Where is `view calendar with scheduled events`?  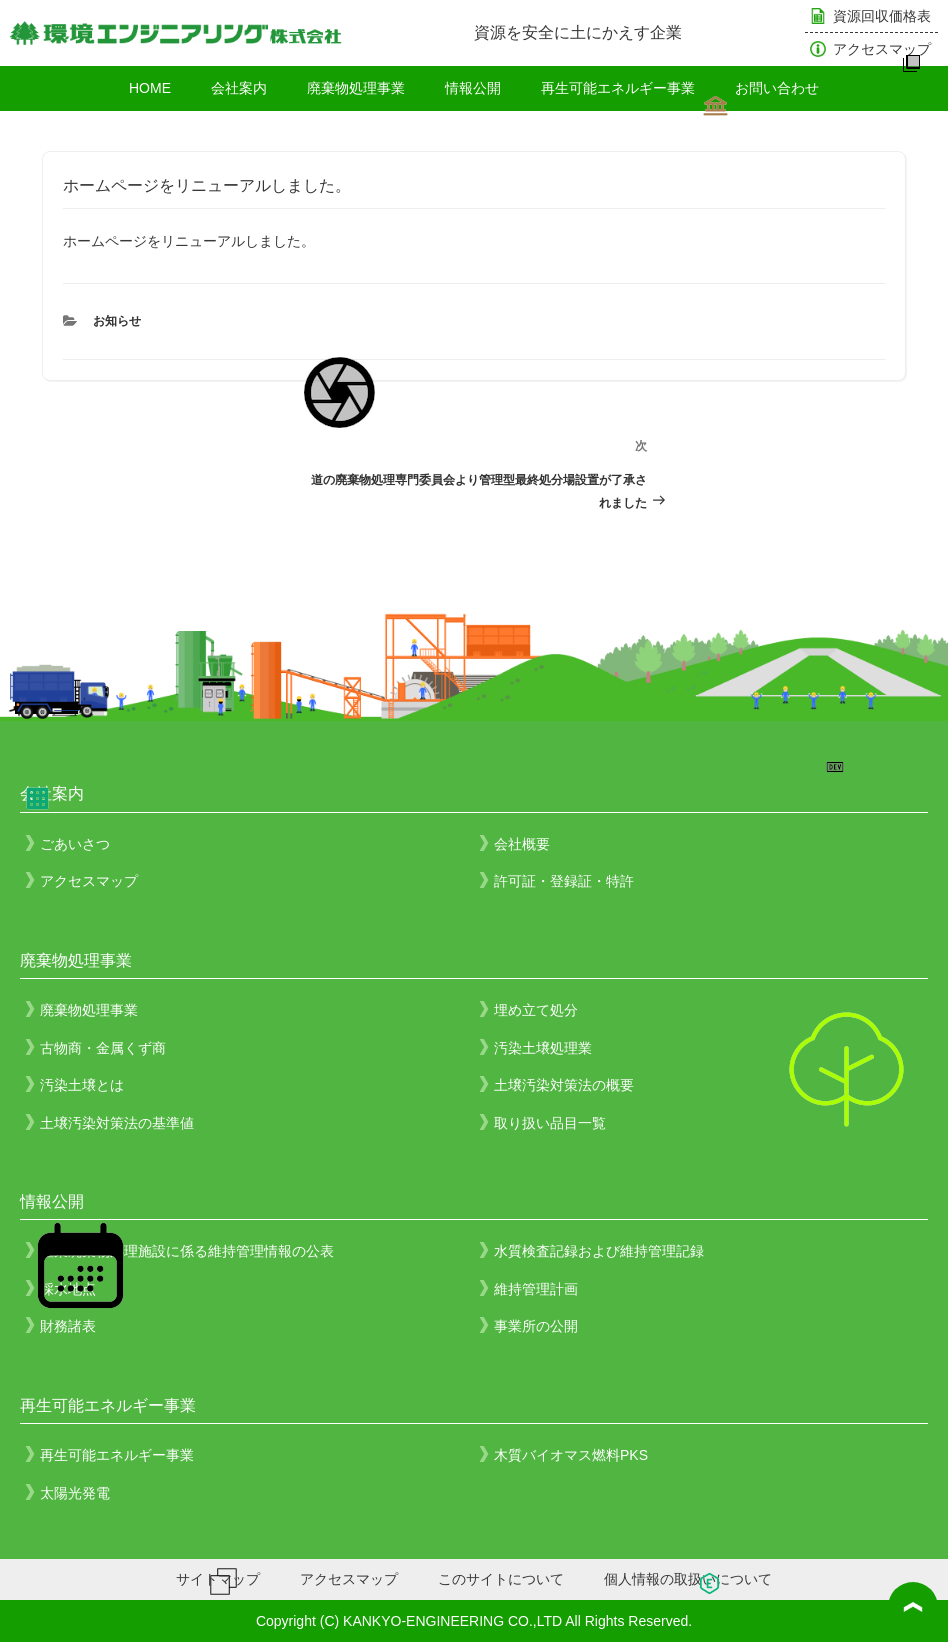
view calendar with scheduled events is located at coordinates (80, 1265).